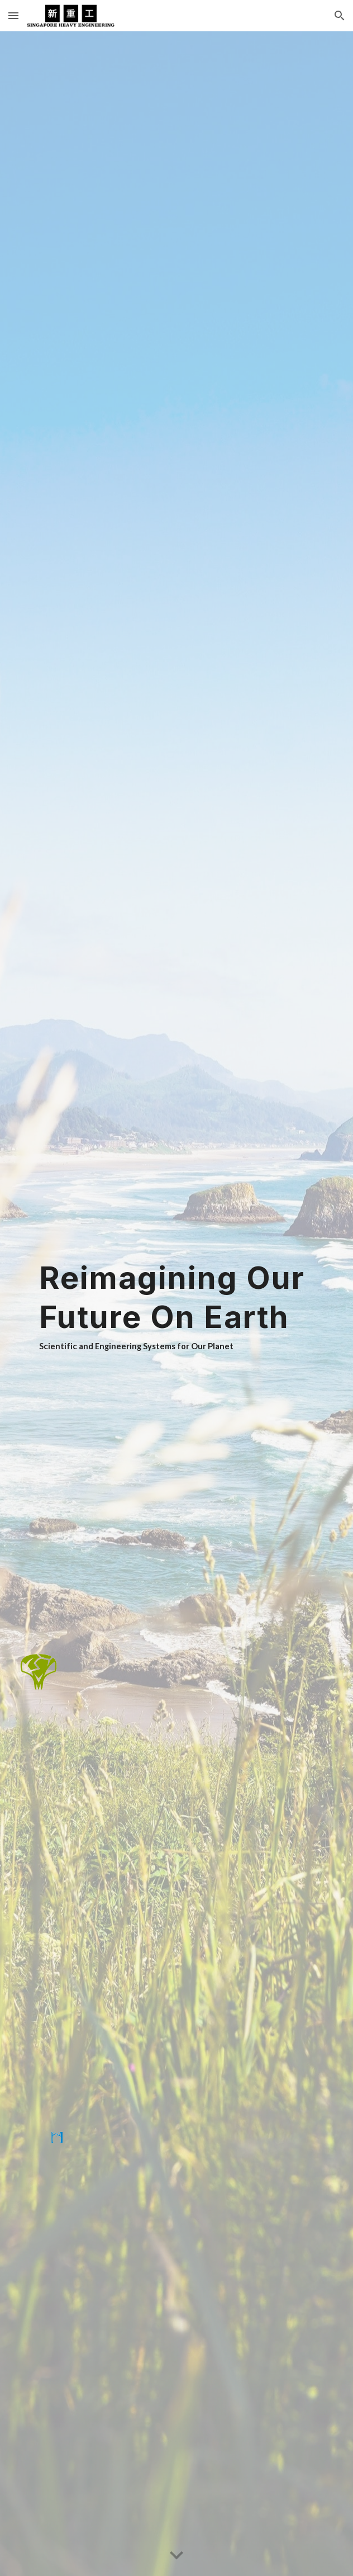 The image size is (353, 2576). Describe the element at coordinates (39, 1672) in the screenshot. I see `enemy defeated or kill count indicator` at that location.